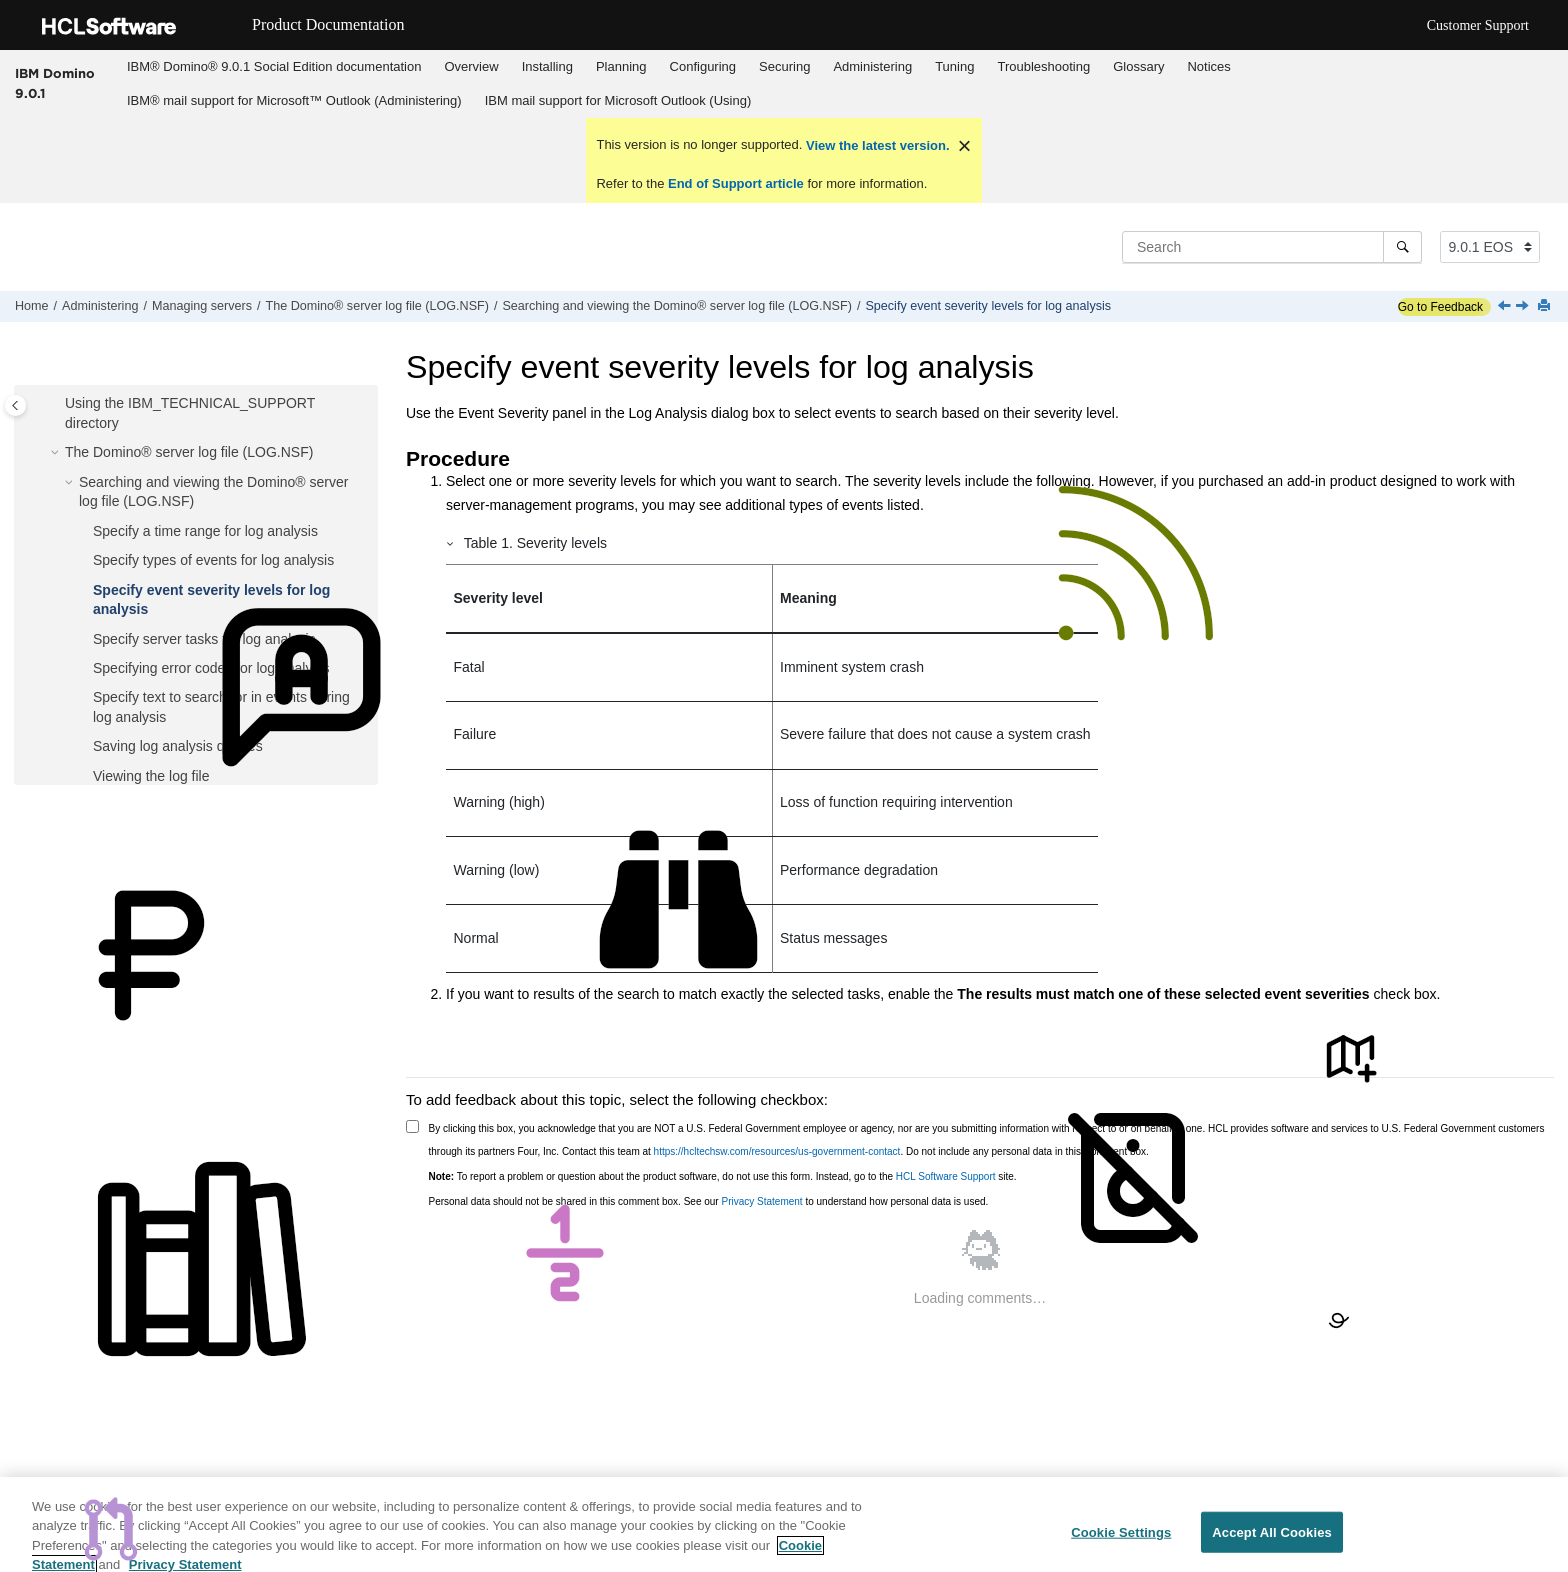 Image resolution: width=1568 pixels, height=1572 pixels. Describe the element at coordinates (111, 1530) in the screenshot. I see `create a new pull request` at that location.